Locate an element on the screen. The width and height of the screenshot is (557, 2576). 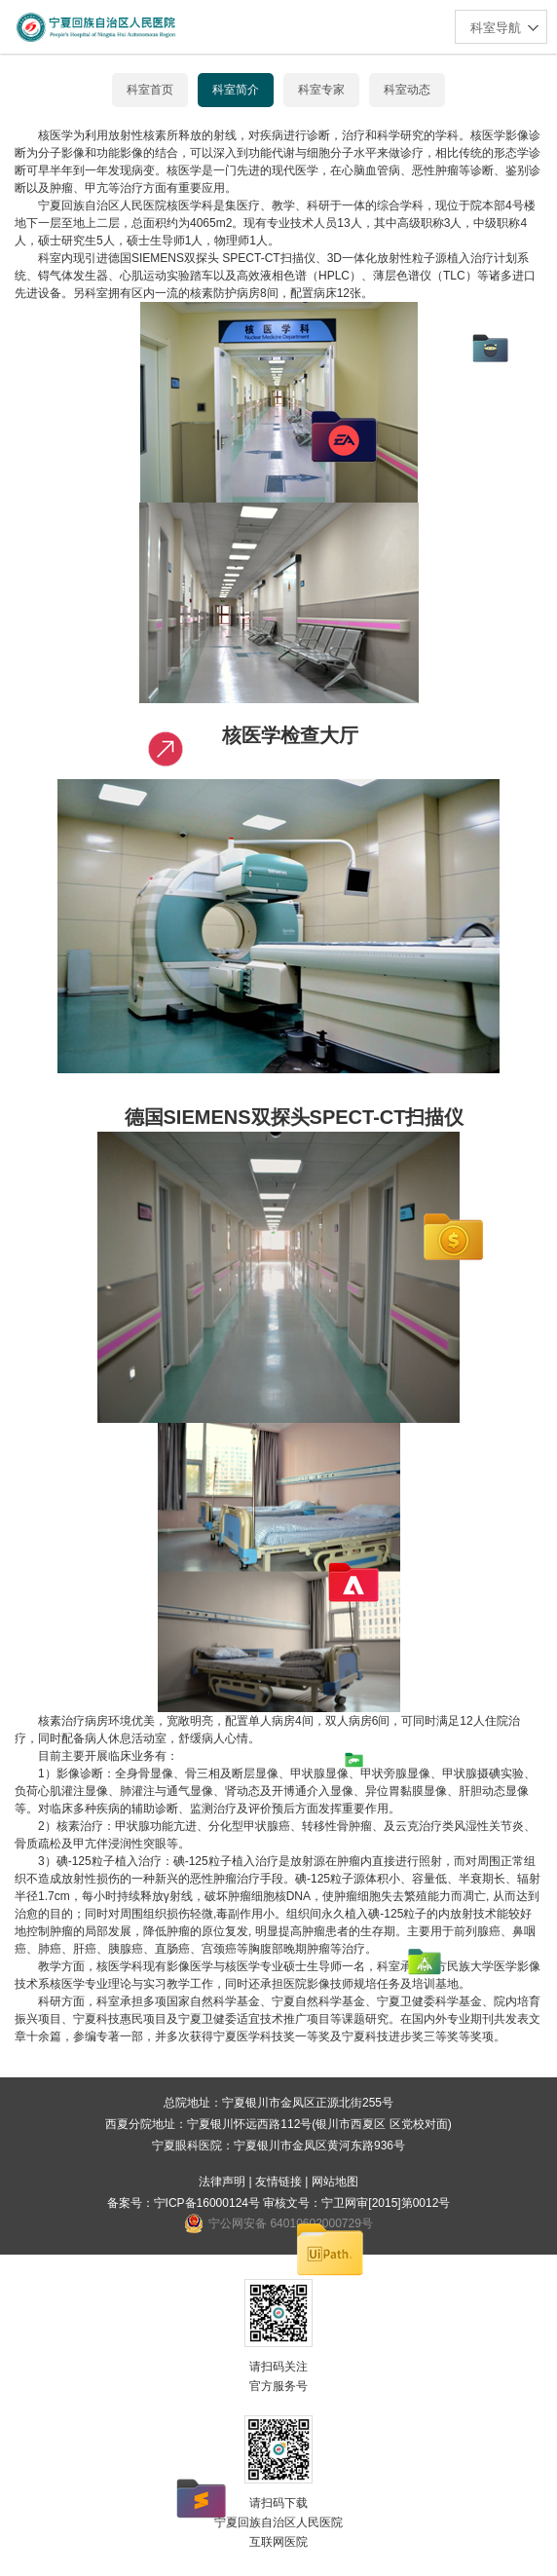
open your GameJolt games folder is located at coordinates (425, 1962).